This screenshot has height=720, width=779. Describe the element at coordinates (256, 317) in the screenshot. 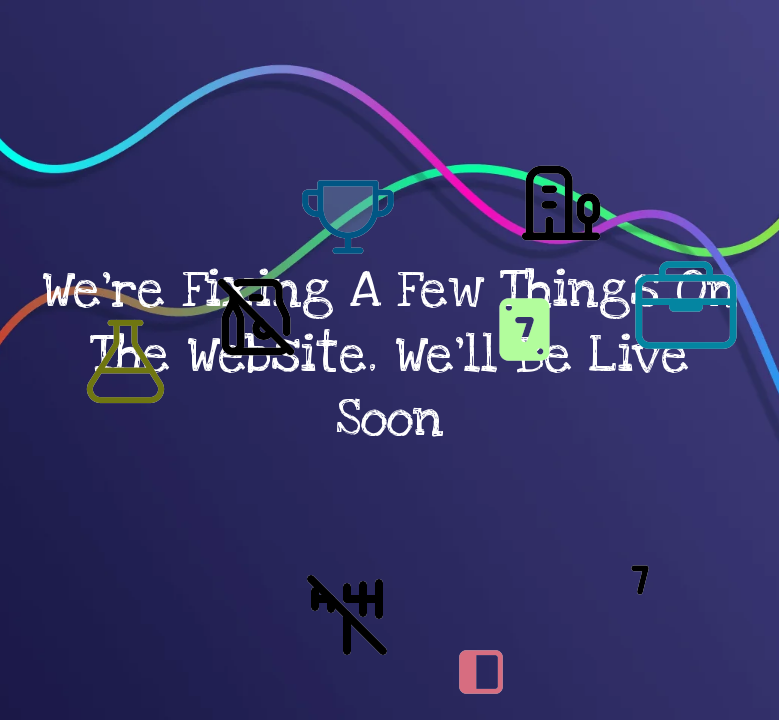

I see `item unavailable for takeout or delivery` at that location.